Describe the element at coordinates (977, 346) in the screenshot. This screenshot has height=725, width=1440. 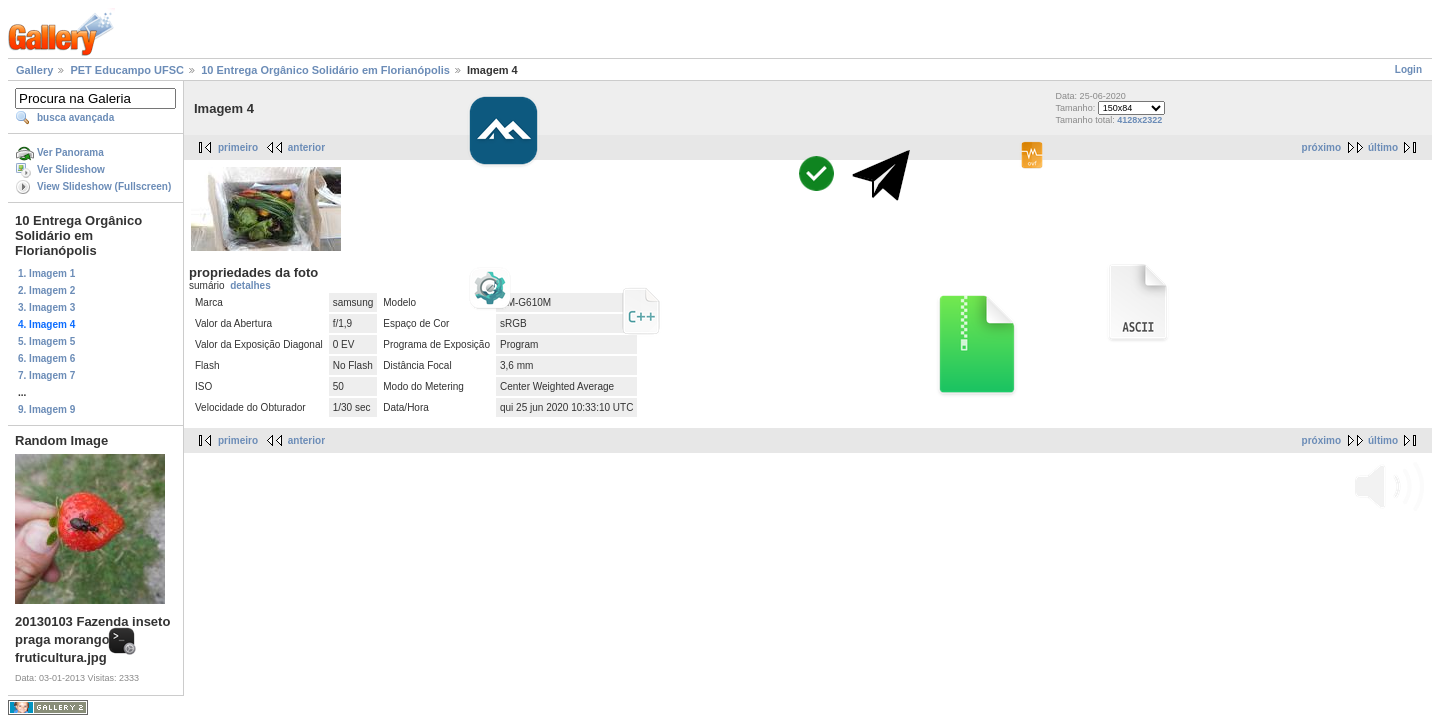
I see `compressed archive file (.arc format)` at that location.